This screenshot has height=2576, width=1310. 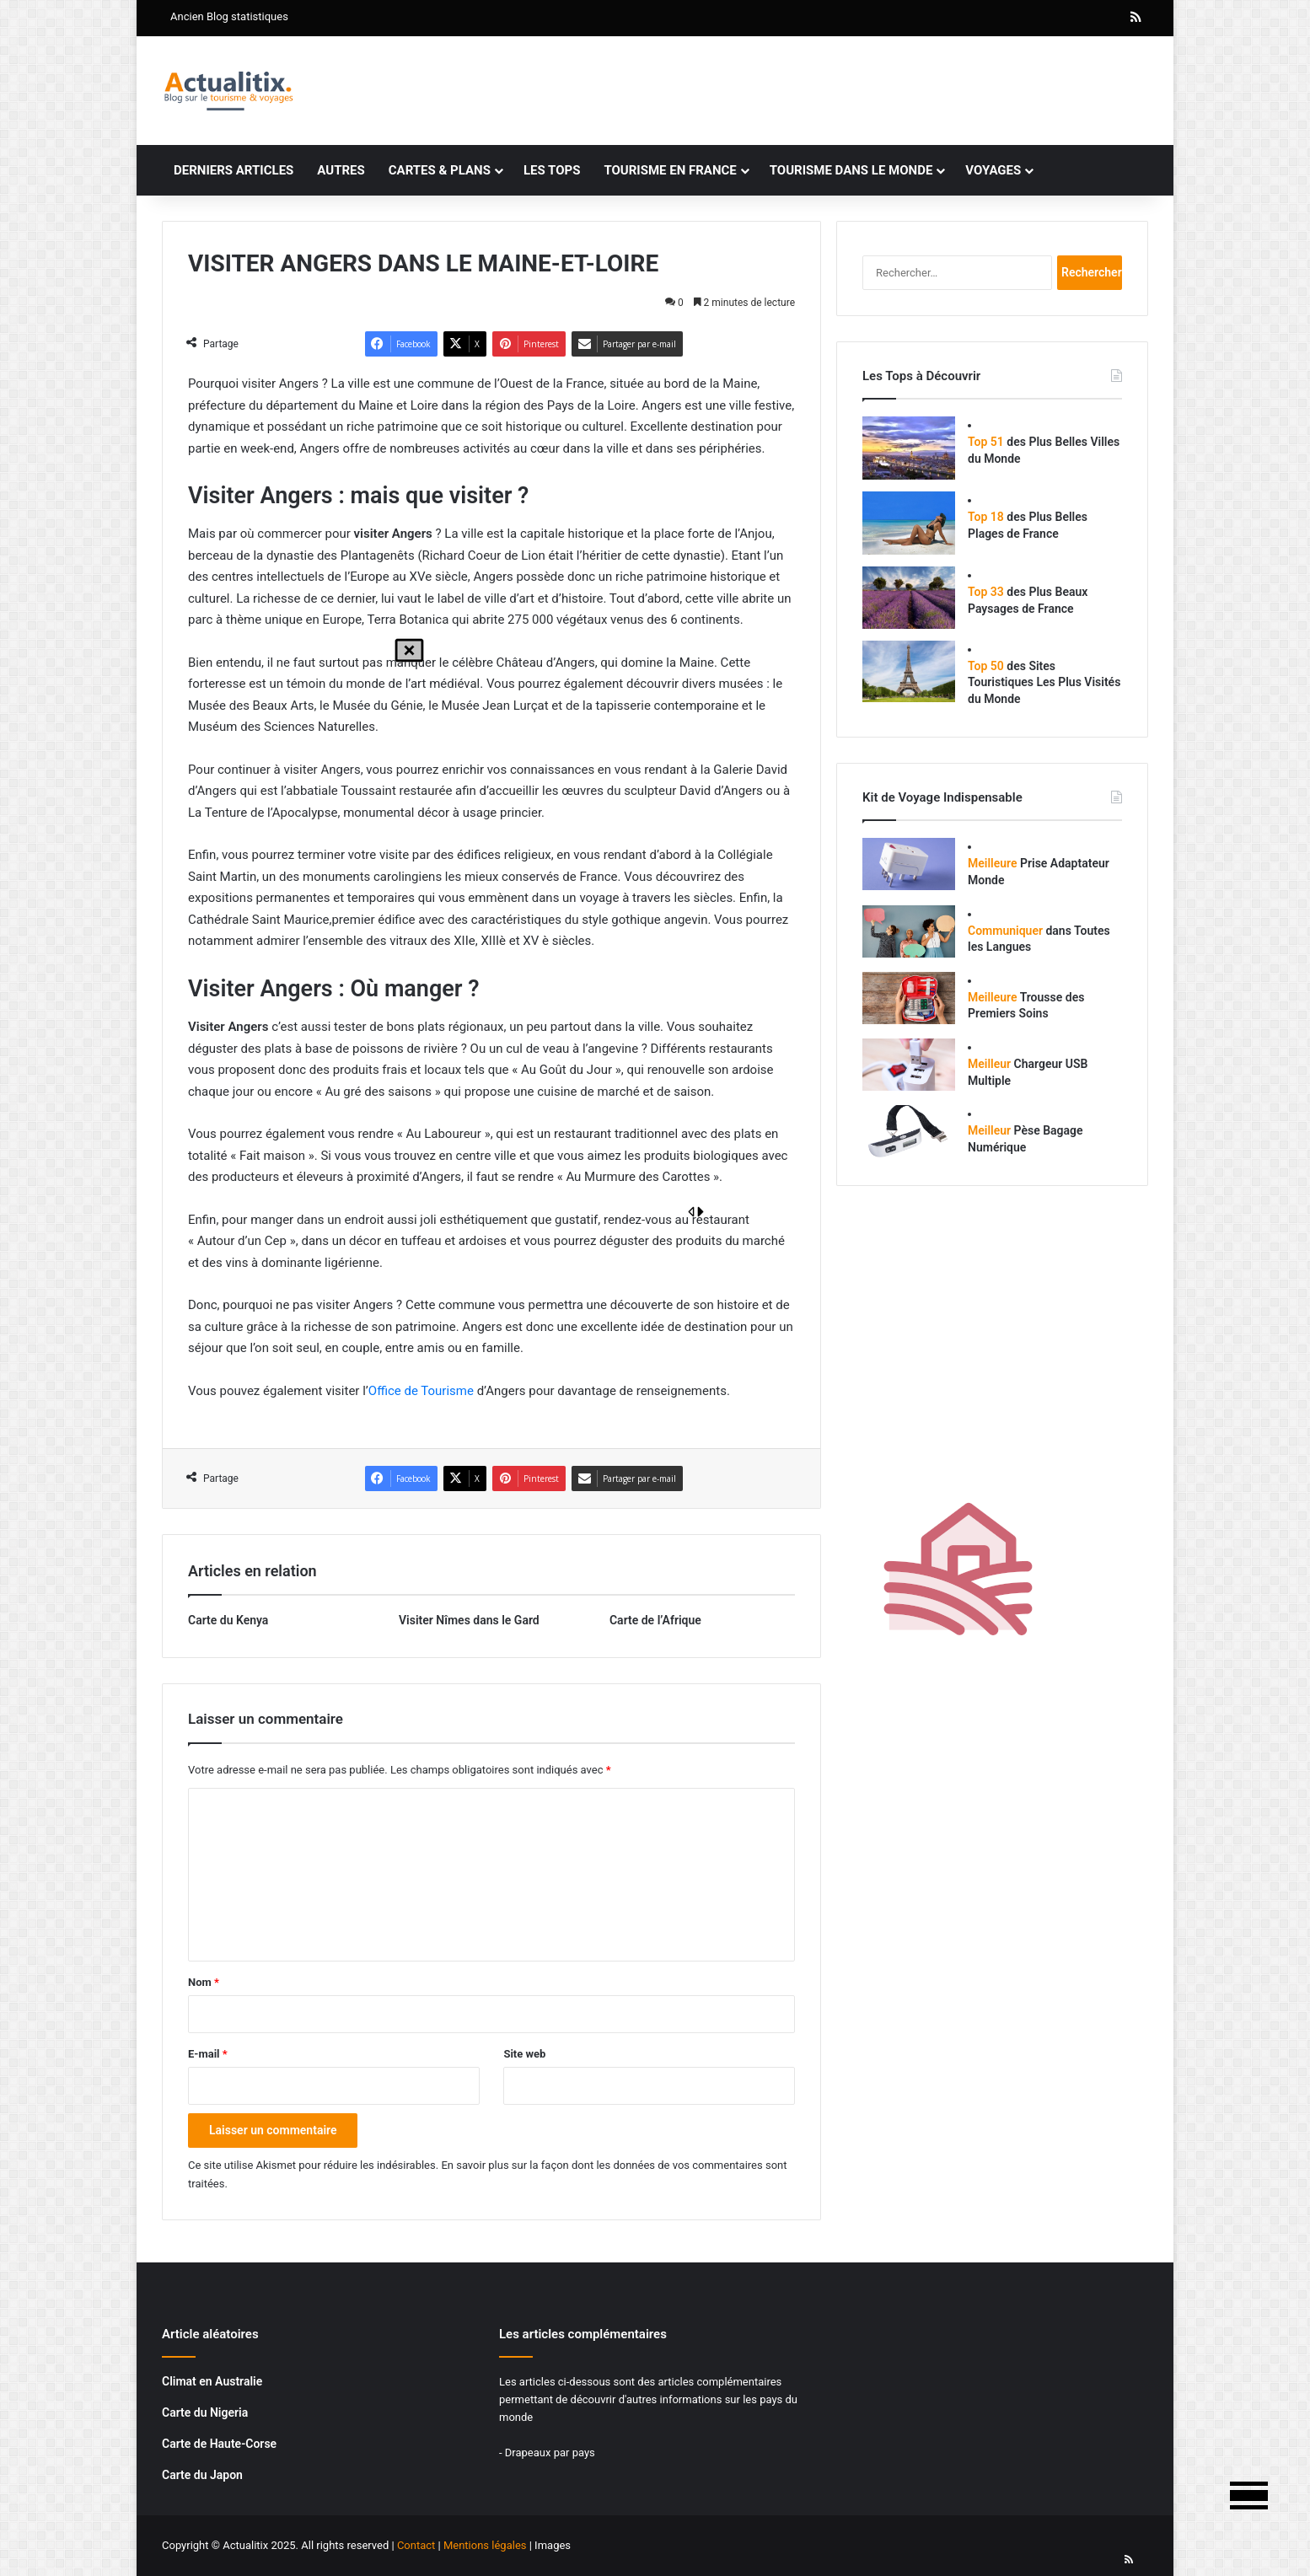 I want to click on switch to the left panel or view, so click(x=695, y=1211).